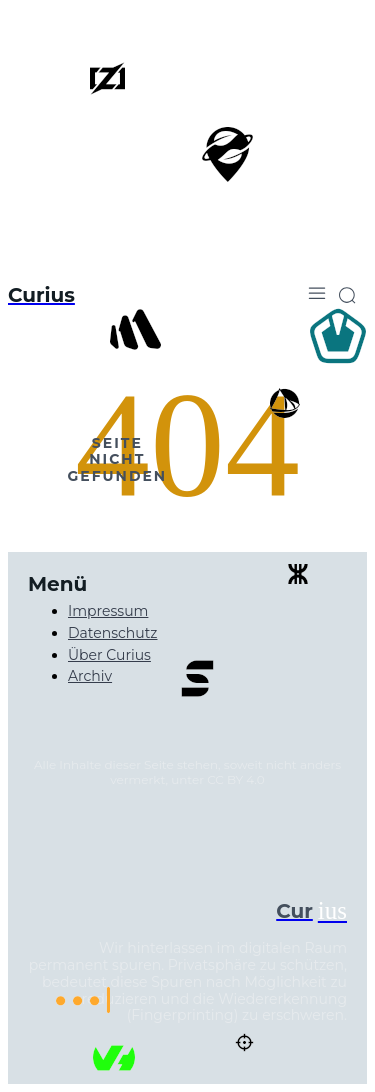  What do you see at coordinates (285, 403) in the screenshot?
I see `solus operating system logo` at bounding box center [285, 403].